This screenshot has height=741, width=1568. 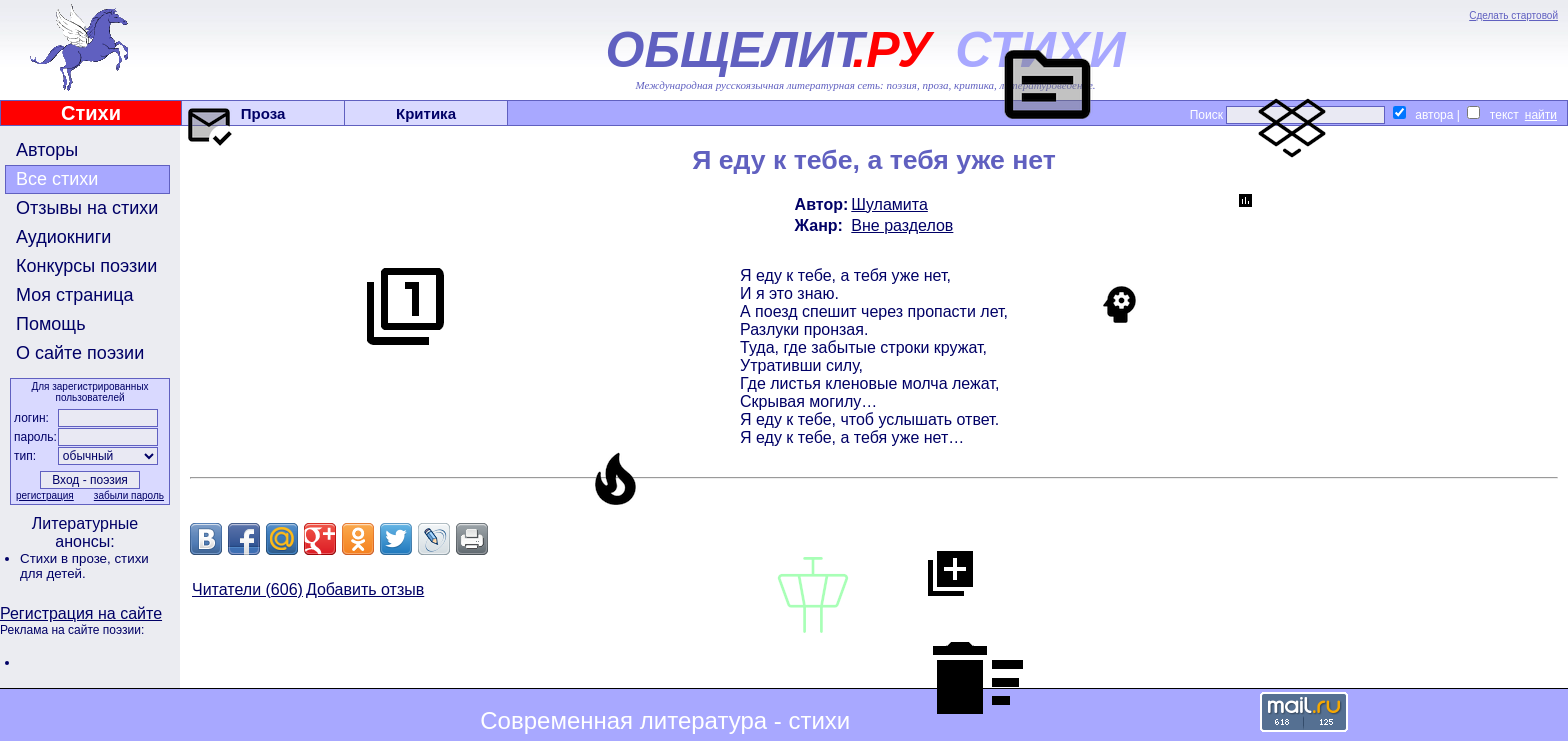 What do you see at coordinates (615, 479) in the screenshot?
I see `locate nearby fire stations` at bounding box center [615, 479].